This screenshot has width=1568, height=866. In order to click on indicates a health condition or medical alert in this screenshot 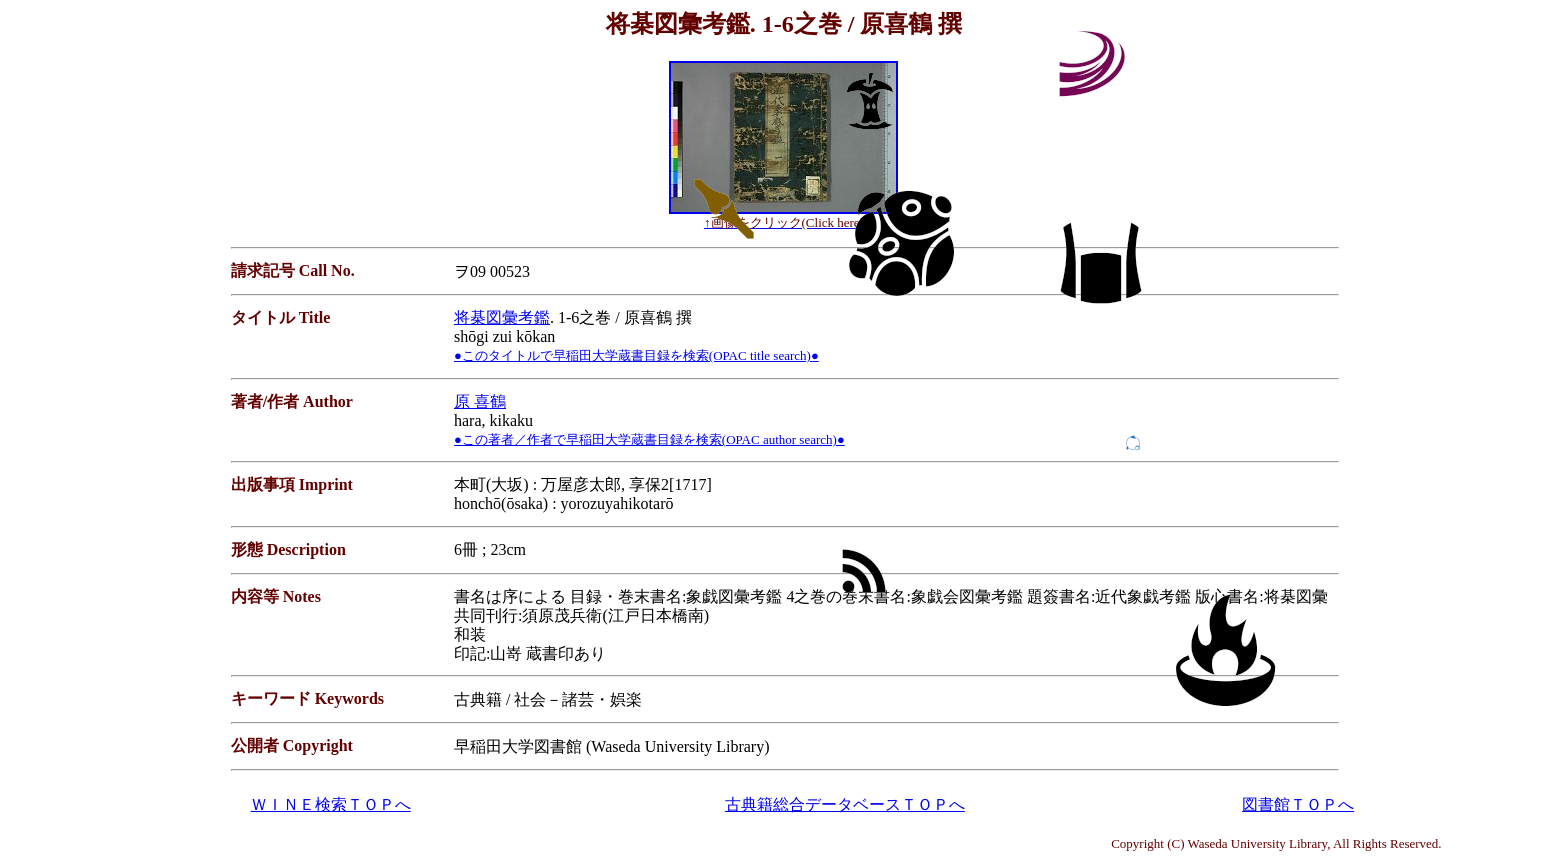, I will do `click(901, 243)`.